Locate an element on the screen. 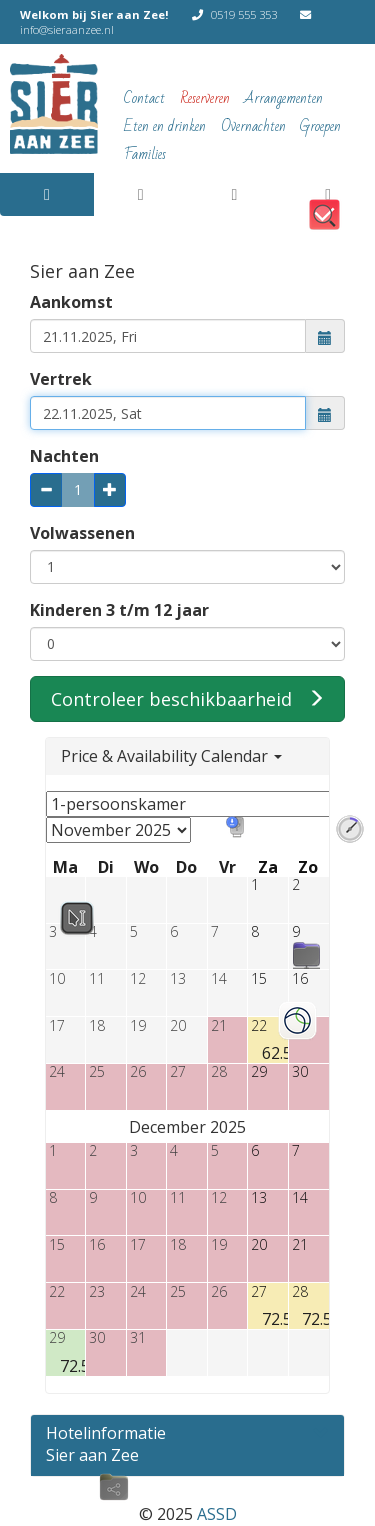 This screenshot has width=375, height=1526. access your public shared folder is located at coordinates (114, 1487).